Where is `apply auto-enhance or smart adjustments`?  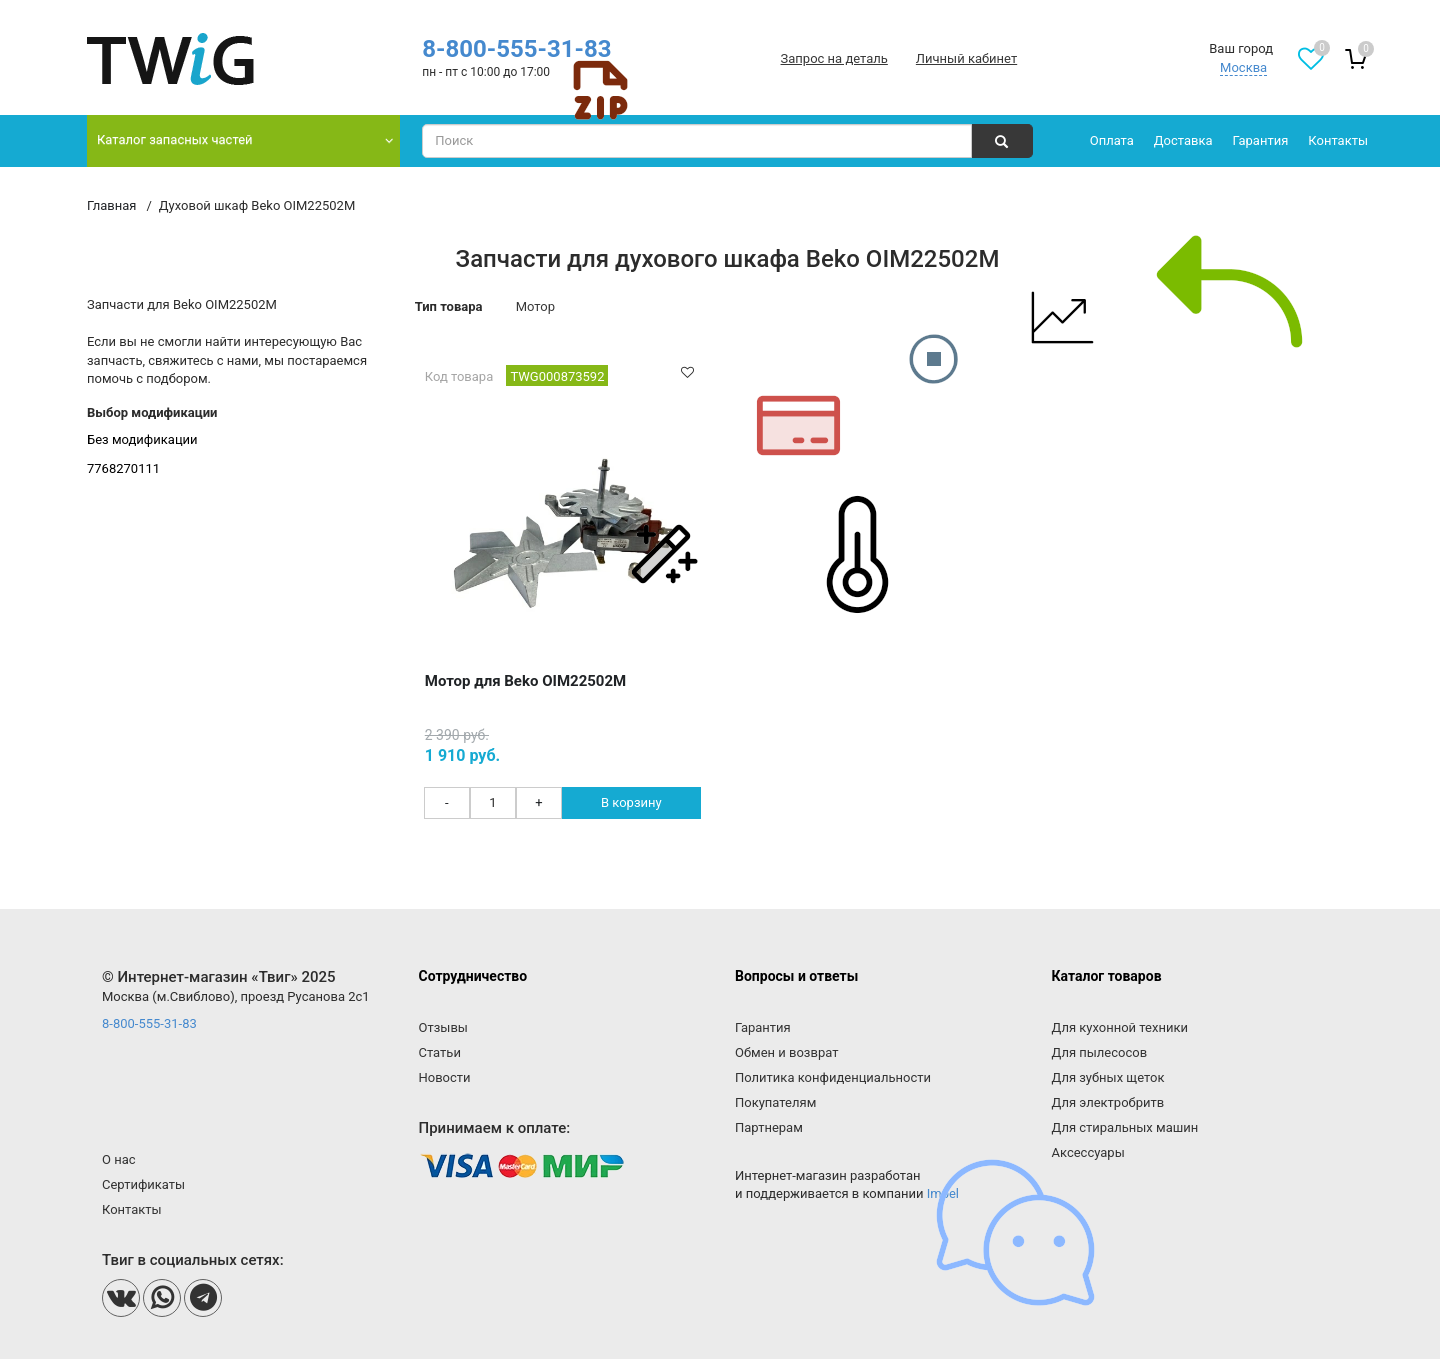 apply auto-enhance or smart adjustments is located at coordinates (661, 554).